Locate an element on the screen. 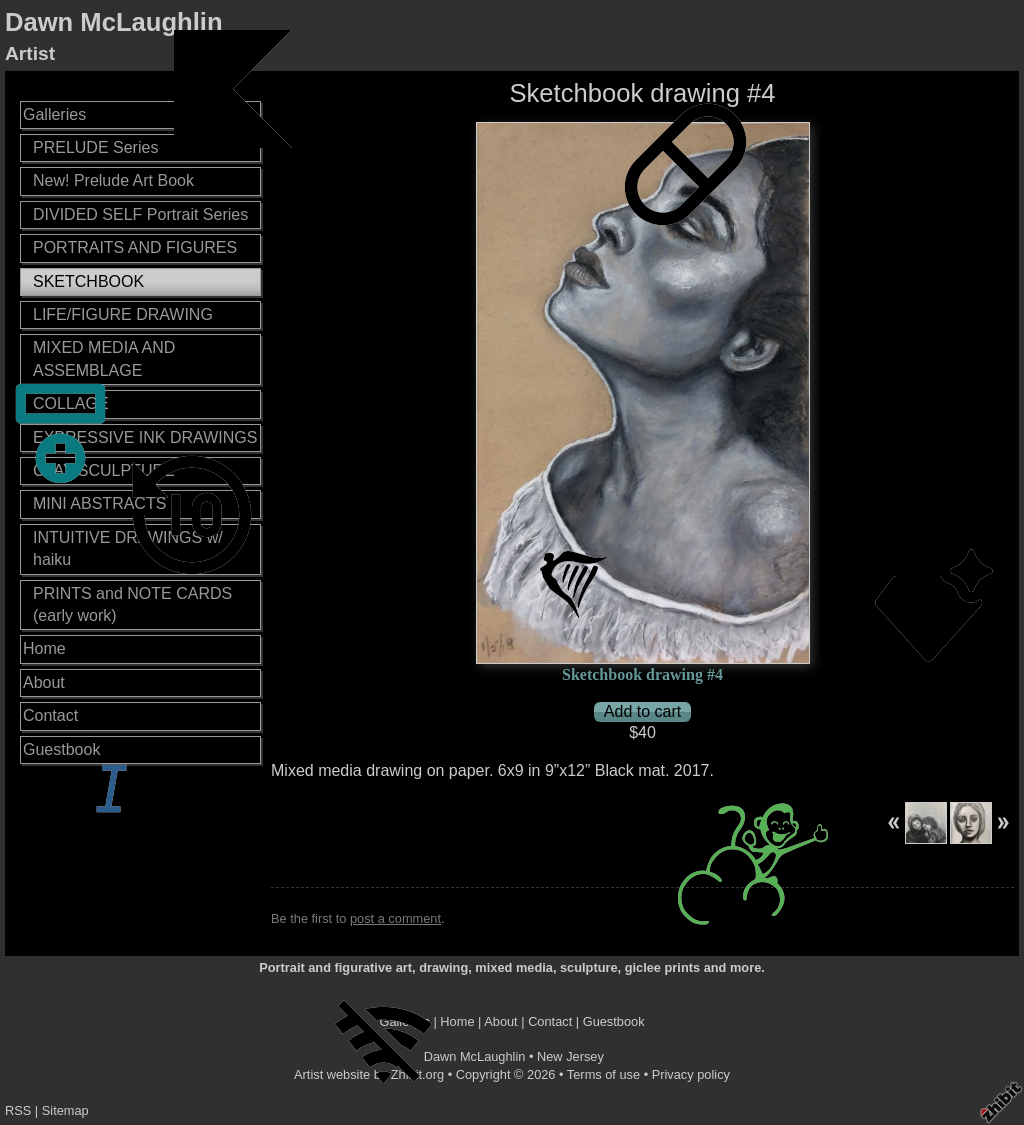 The image size is (1024, 1125). indicates no wifi connection available is located at coordinates (383, 1045).